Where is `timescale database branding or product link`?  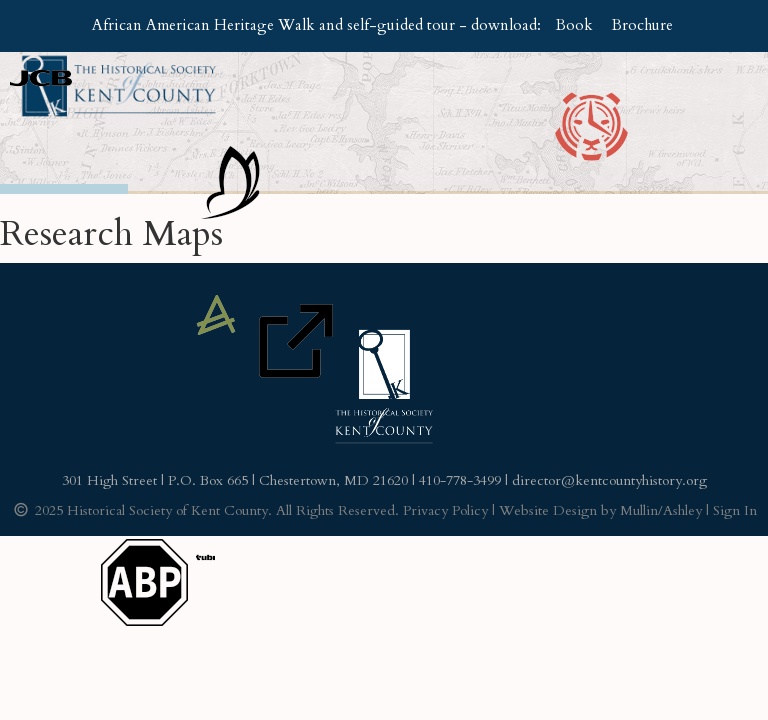
timescale database branding or product link is located at coordinates (591, 126).